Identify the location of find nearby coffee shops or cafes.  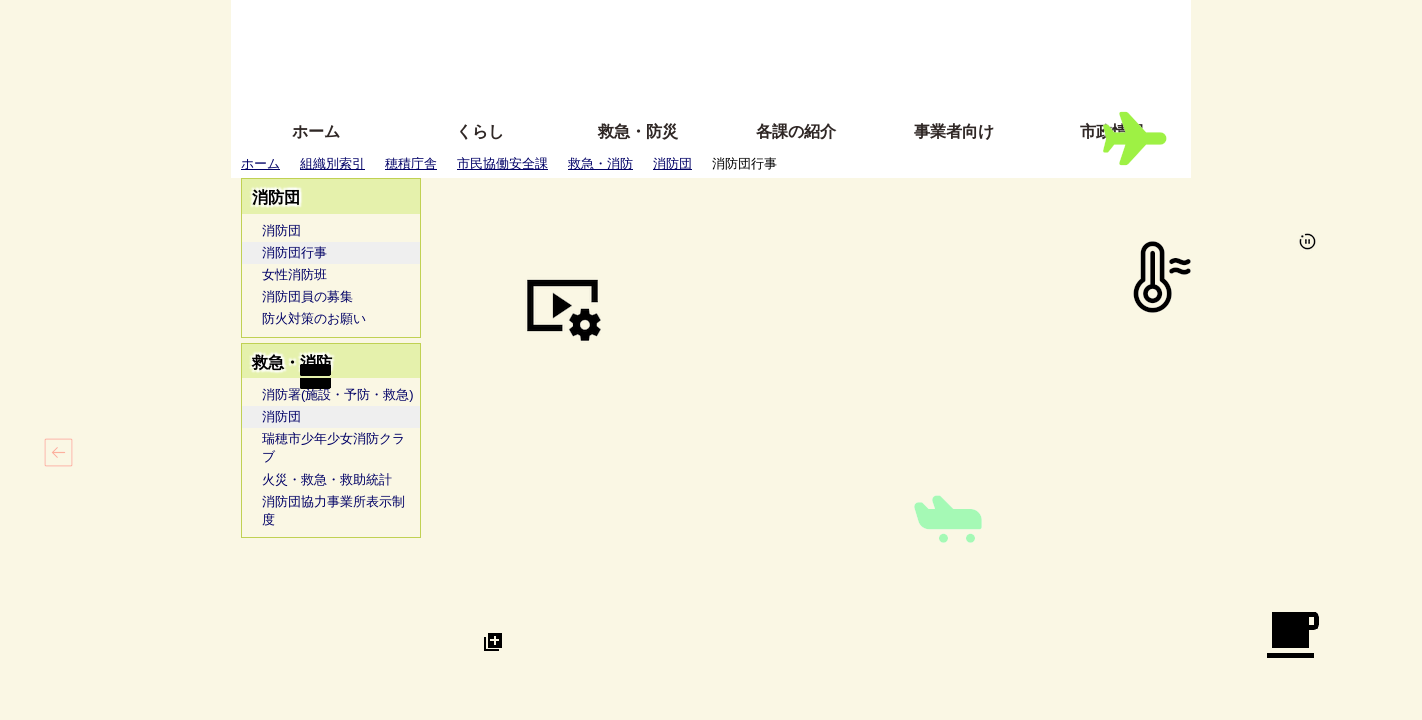
(1293, 635).